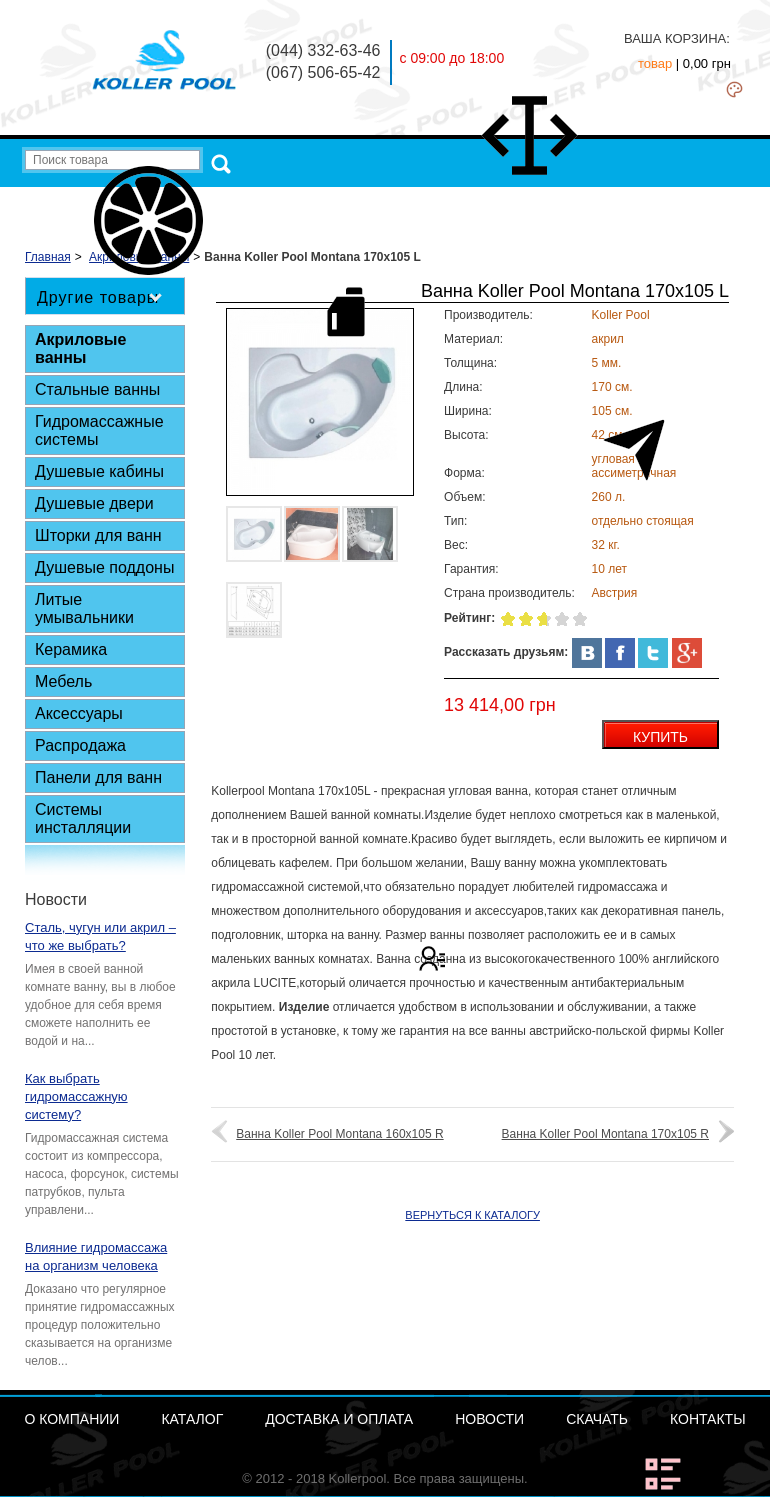  I want to click on view completed tasks in a checklist, so click(663, 1474).